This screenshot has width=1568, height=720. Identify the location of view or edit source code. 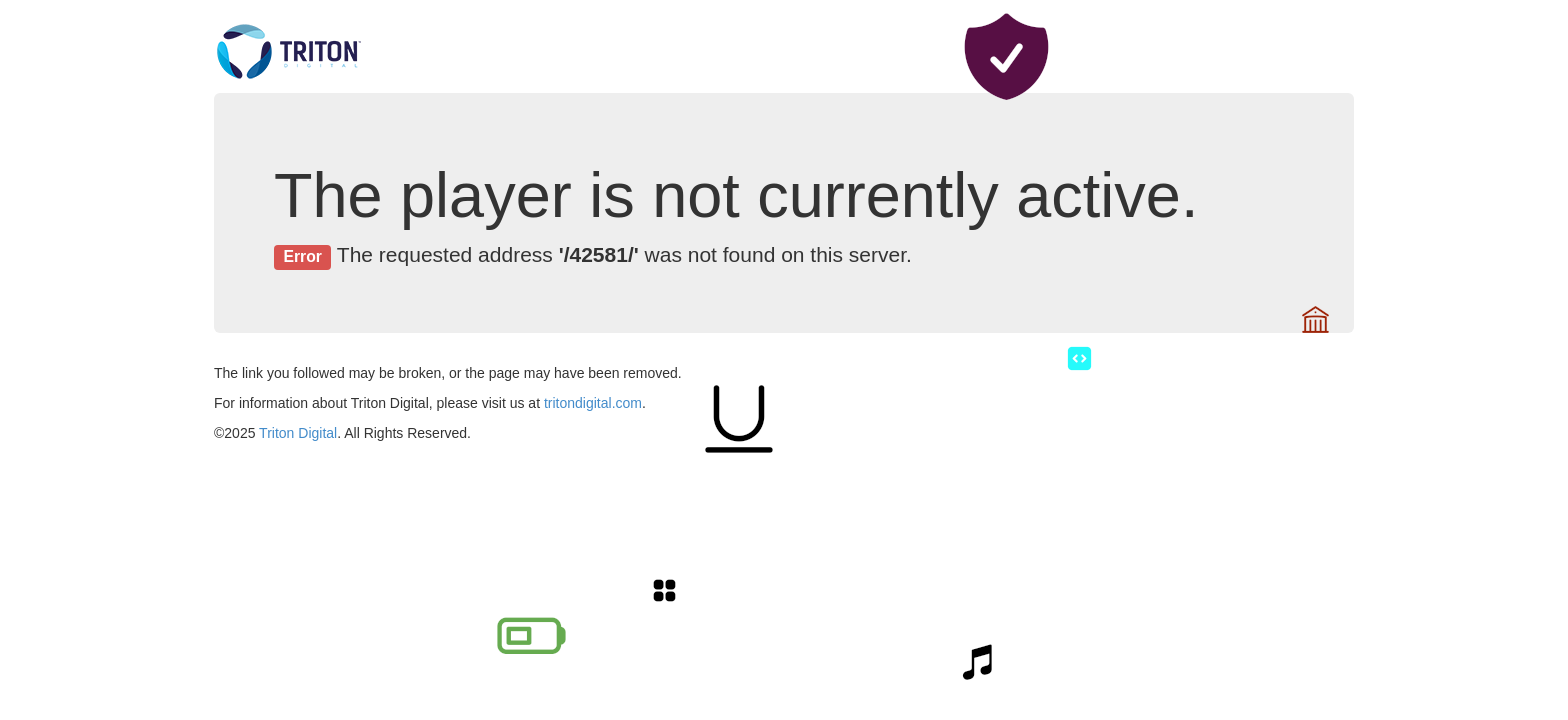
(1079, 358).